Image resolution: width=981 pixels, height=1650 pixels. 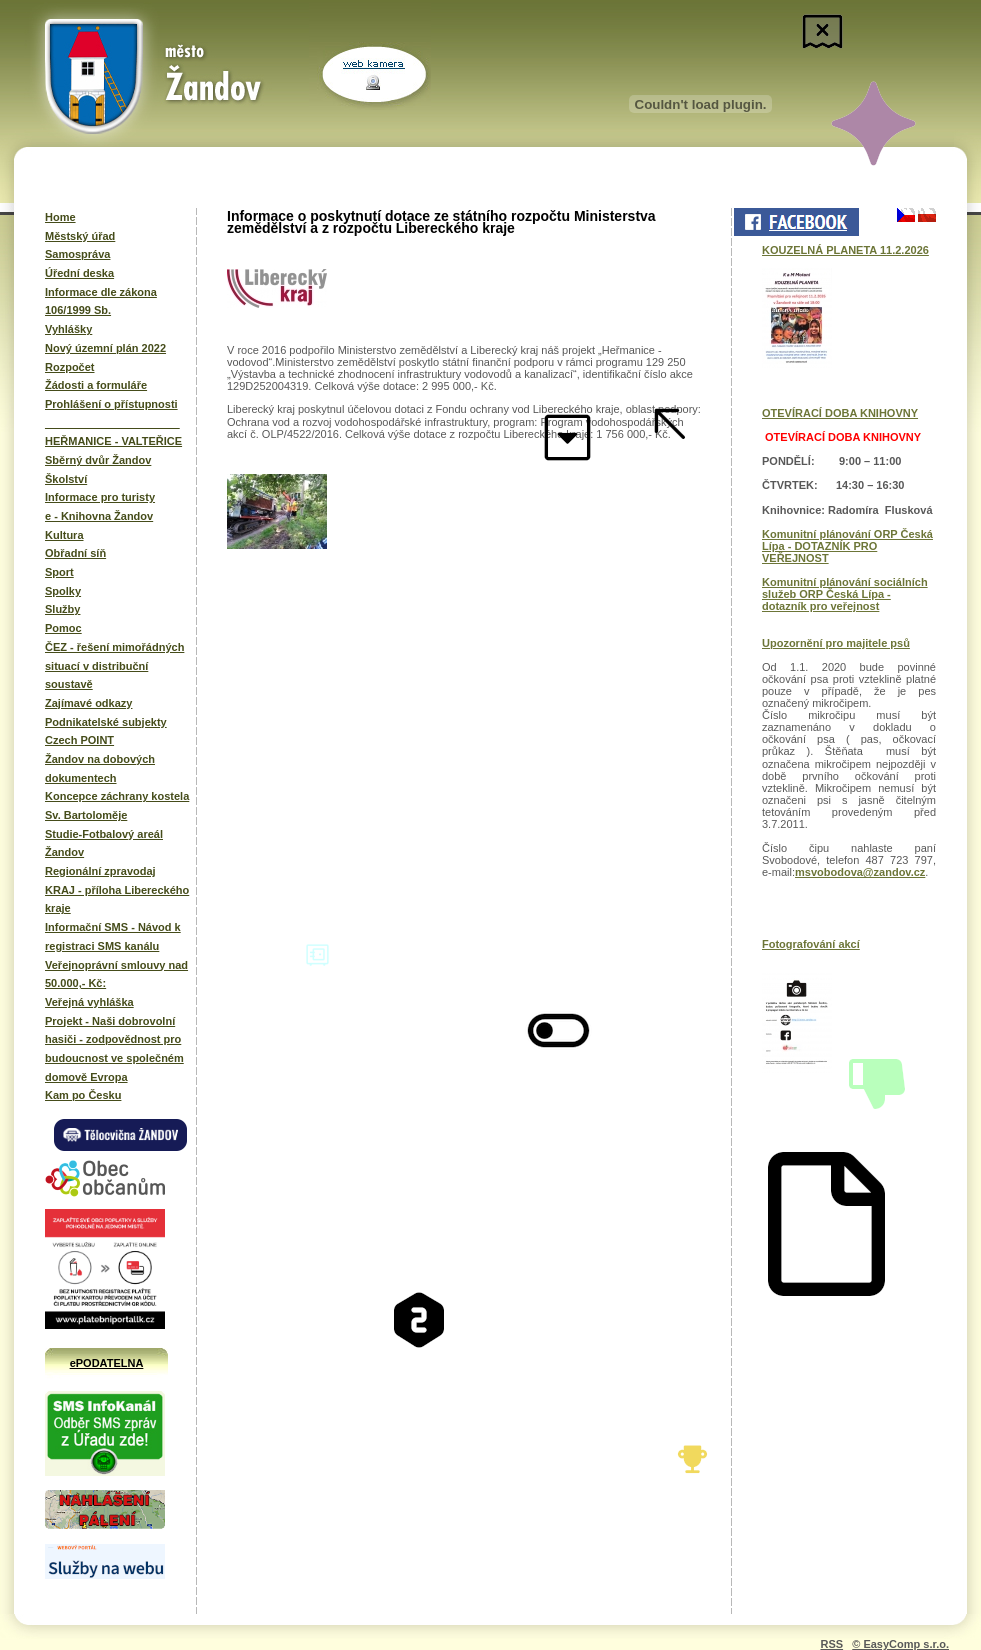 What do you see at coordinates (567, 437) in the screenshot?
I see `open a dropdown menu to select an option` at bounding box center [567, 437].